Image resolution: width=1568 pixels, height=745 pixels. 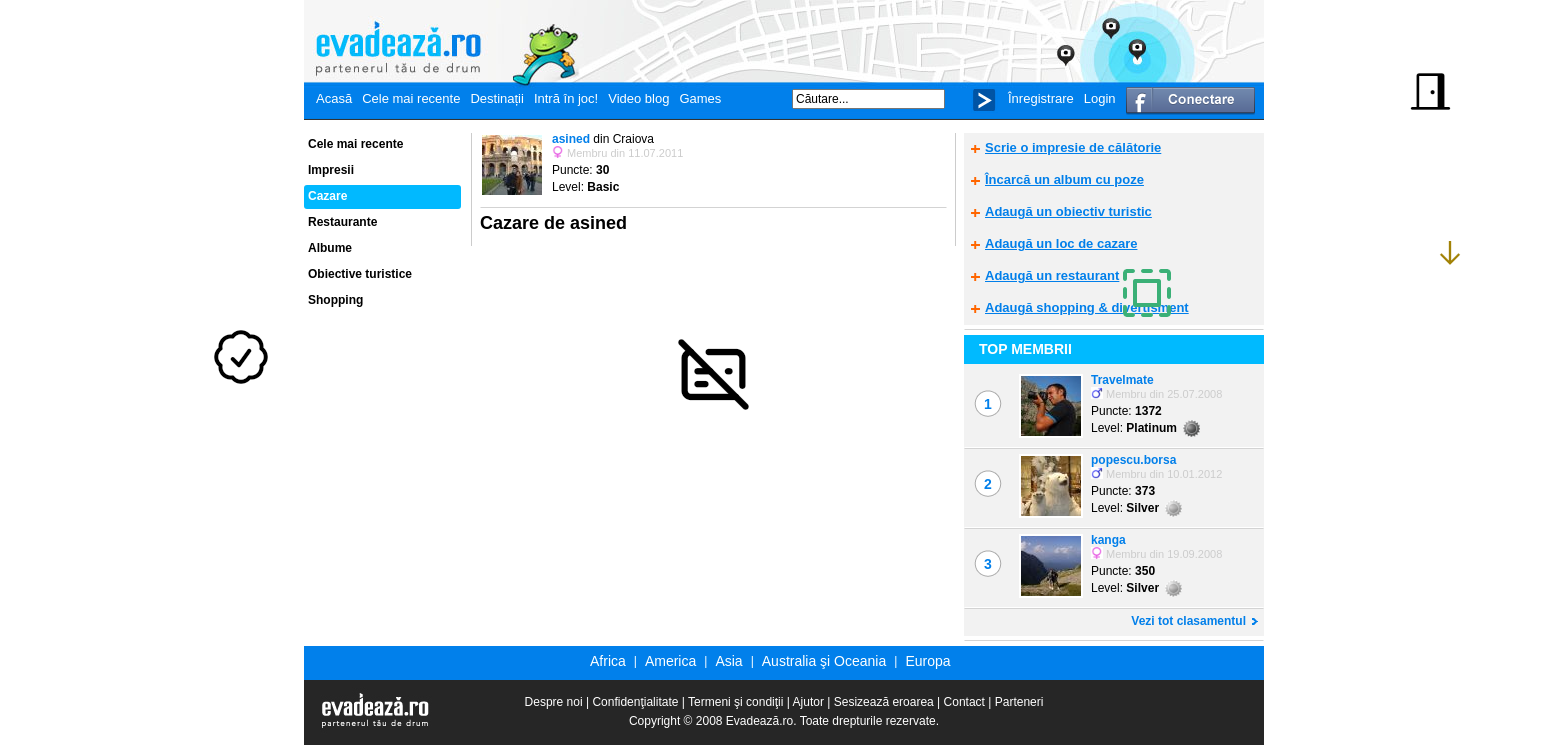 What do you see at coordinates (241, 357) in the screenshot?
I see `verified account or user badge` at bounding box center [241, 357].